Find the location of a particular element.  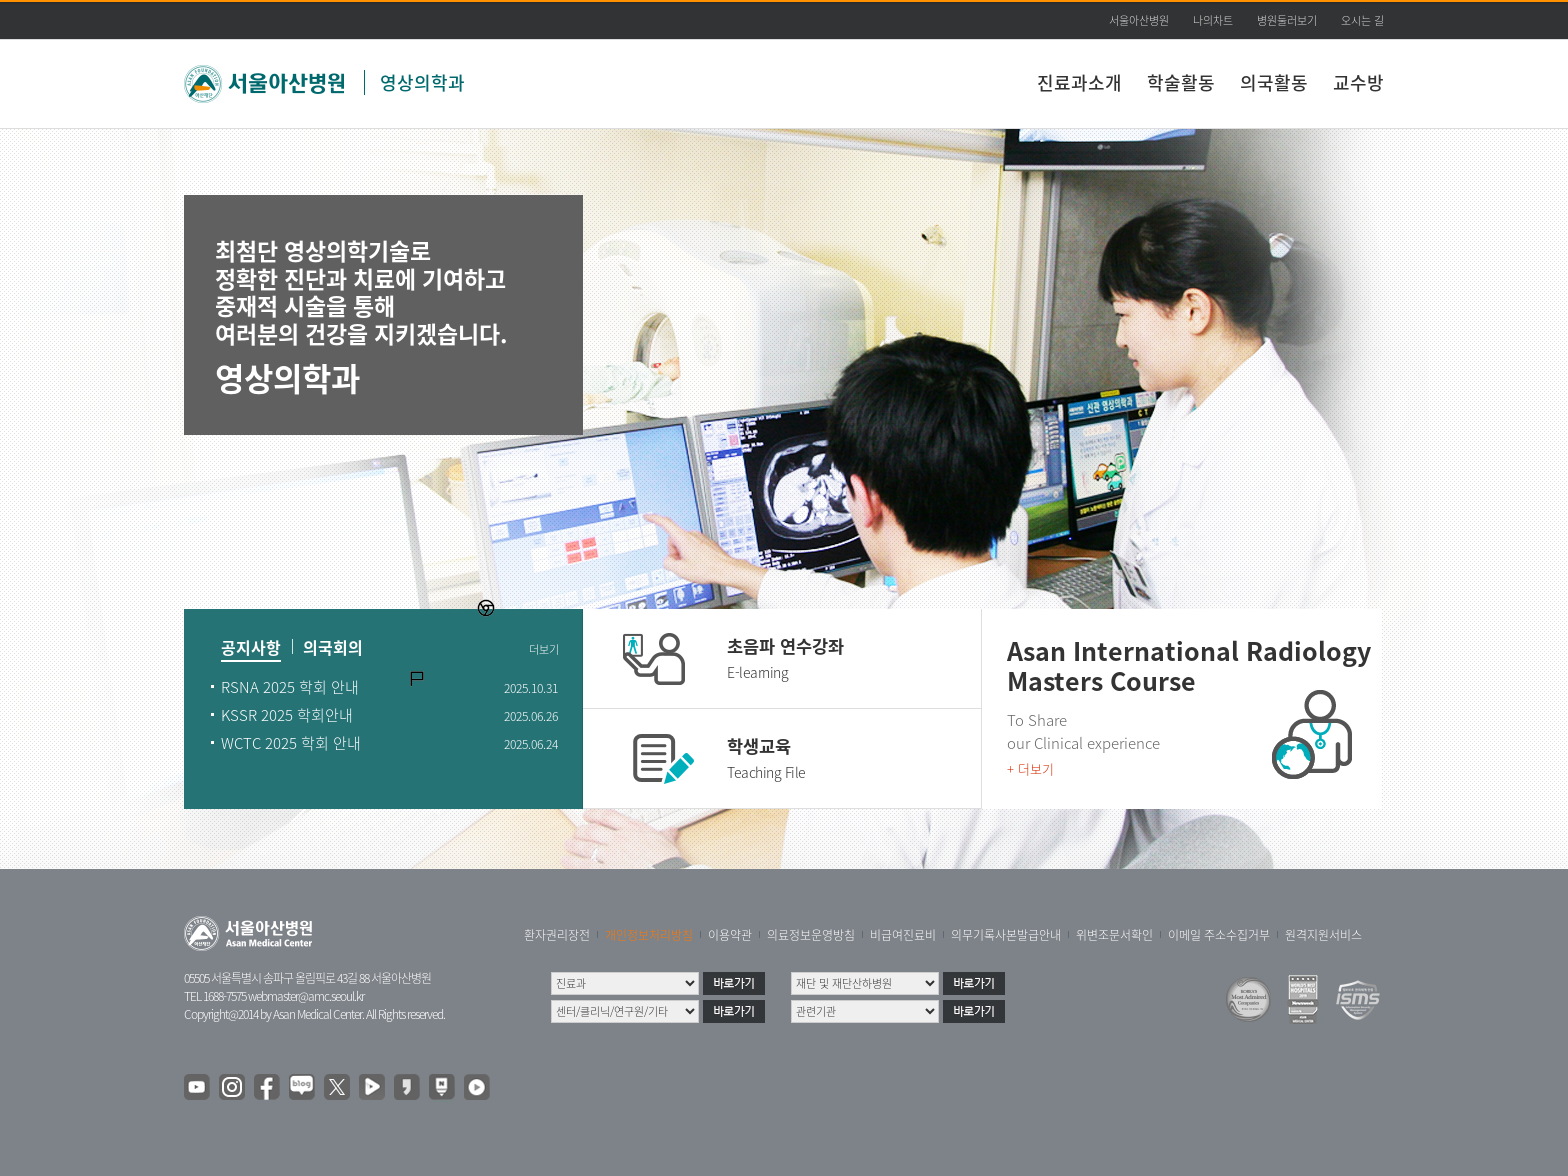

flag an item for review is located at coordinates (417, 678).